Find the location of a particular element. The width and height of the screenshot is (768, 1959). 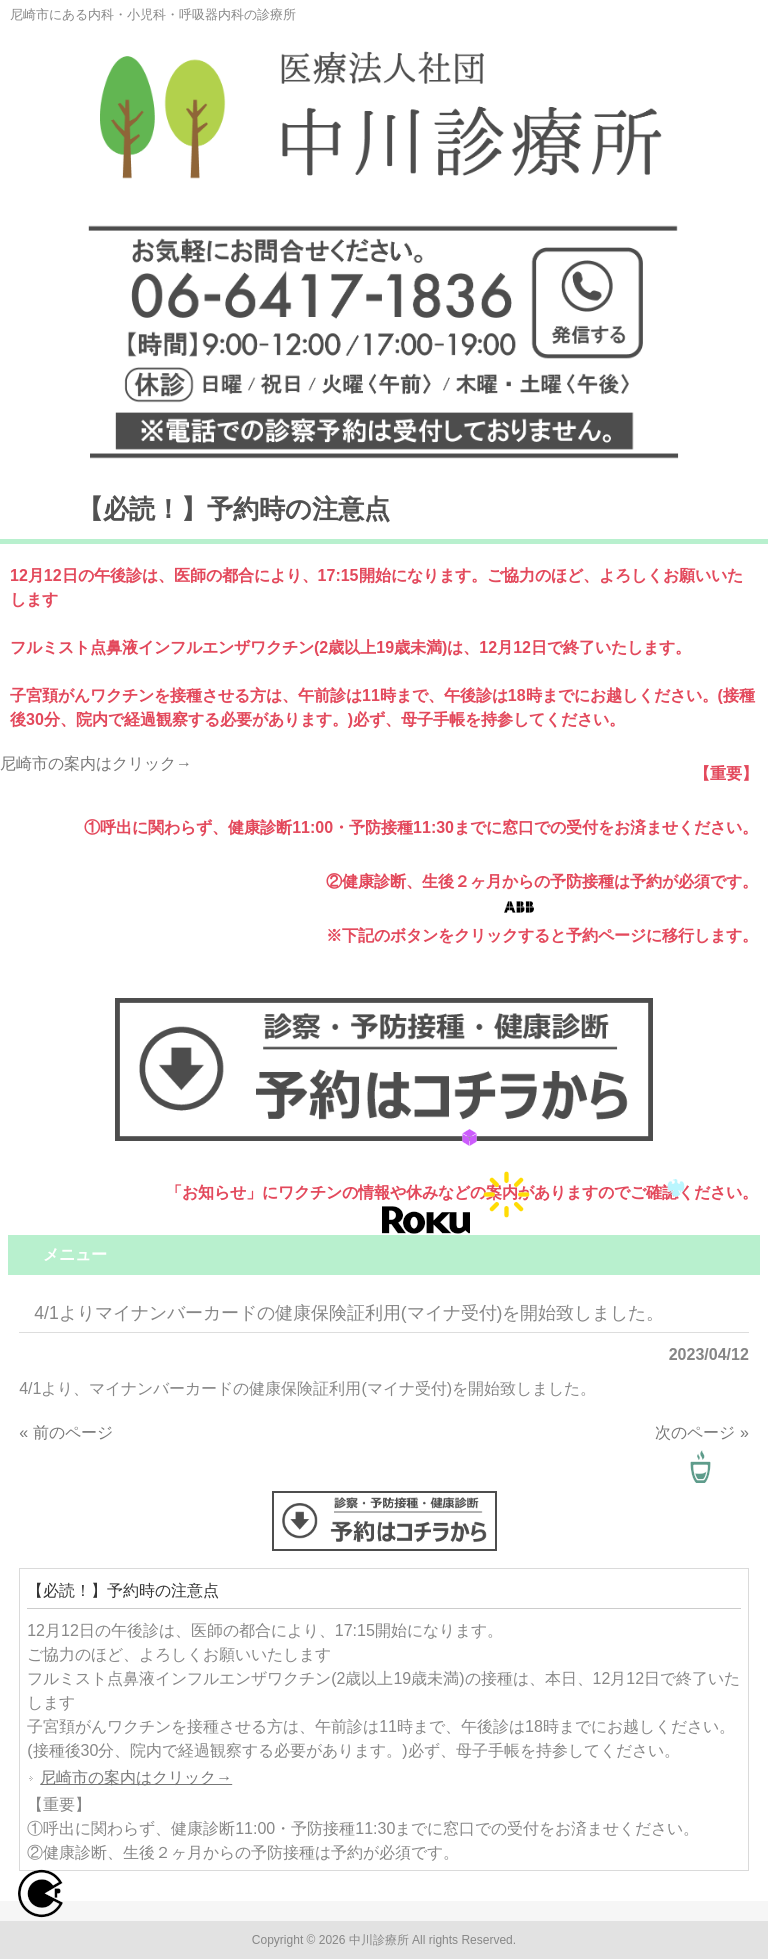

mocha javascript testing framework logo is located at coordinates (700, 1466).